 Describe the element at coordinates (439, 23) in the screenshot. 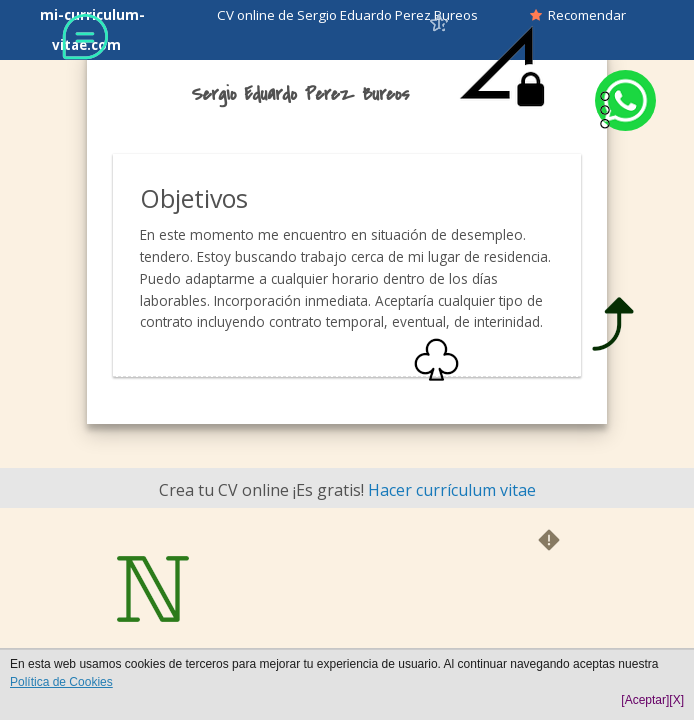

I see `indicates a partial or half rating` at that location.